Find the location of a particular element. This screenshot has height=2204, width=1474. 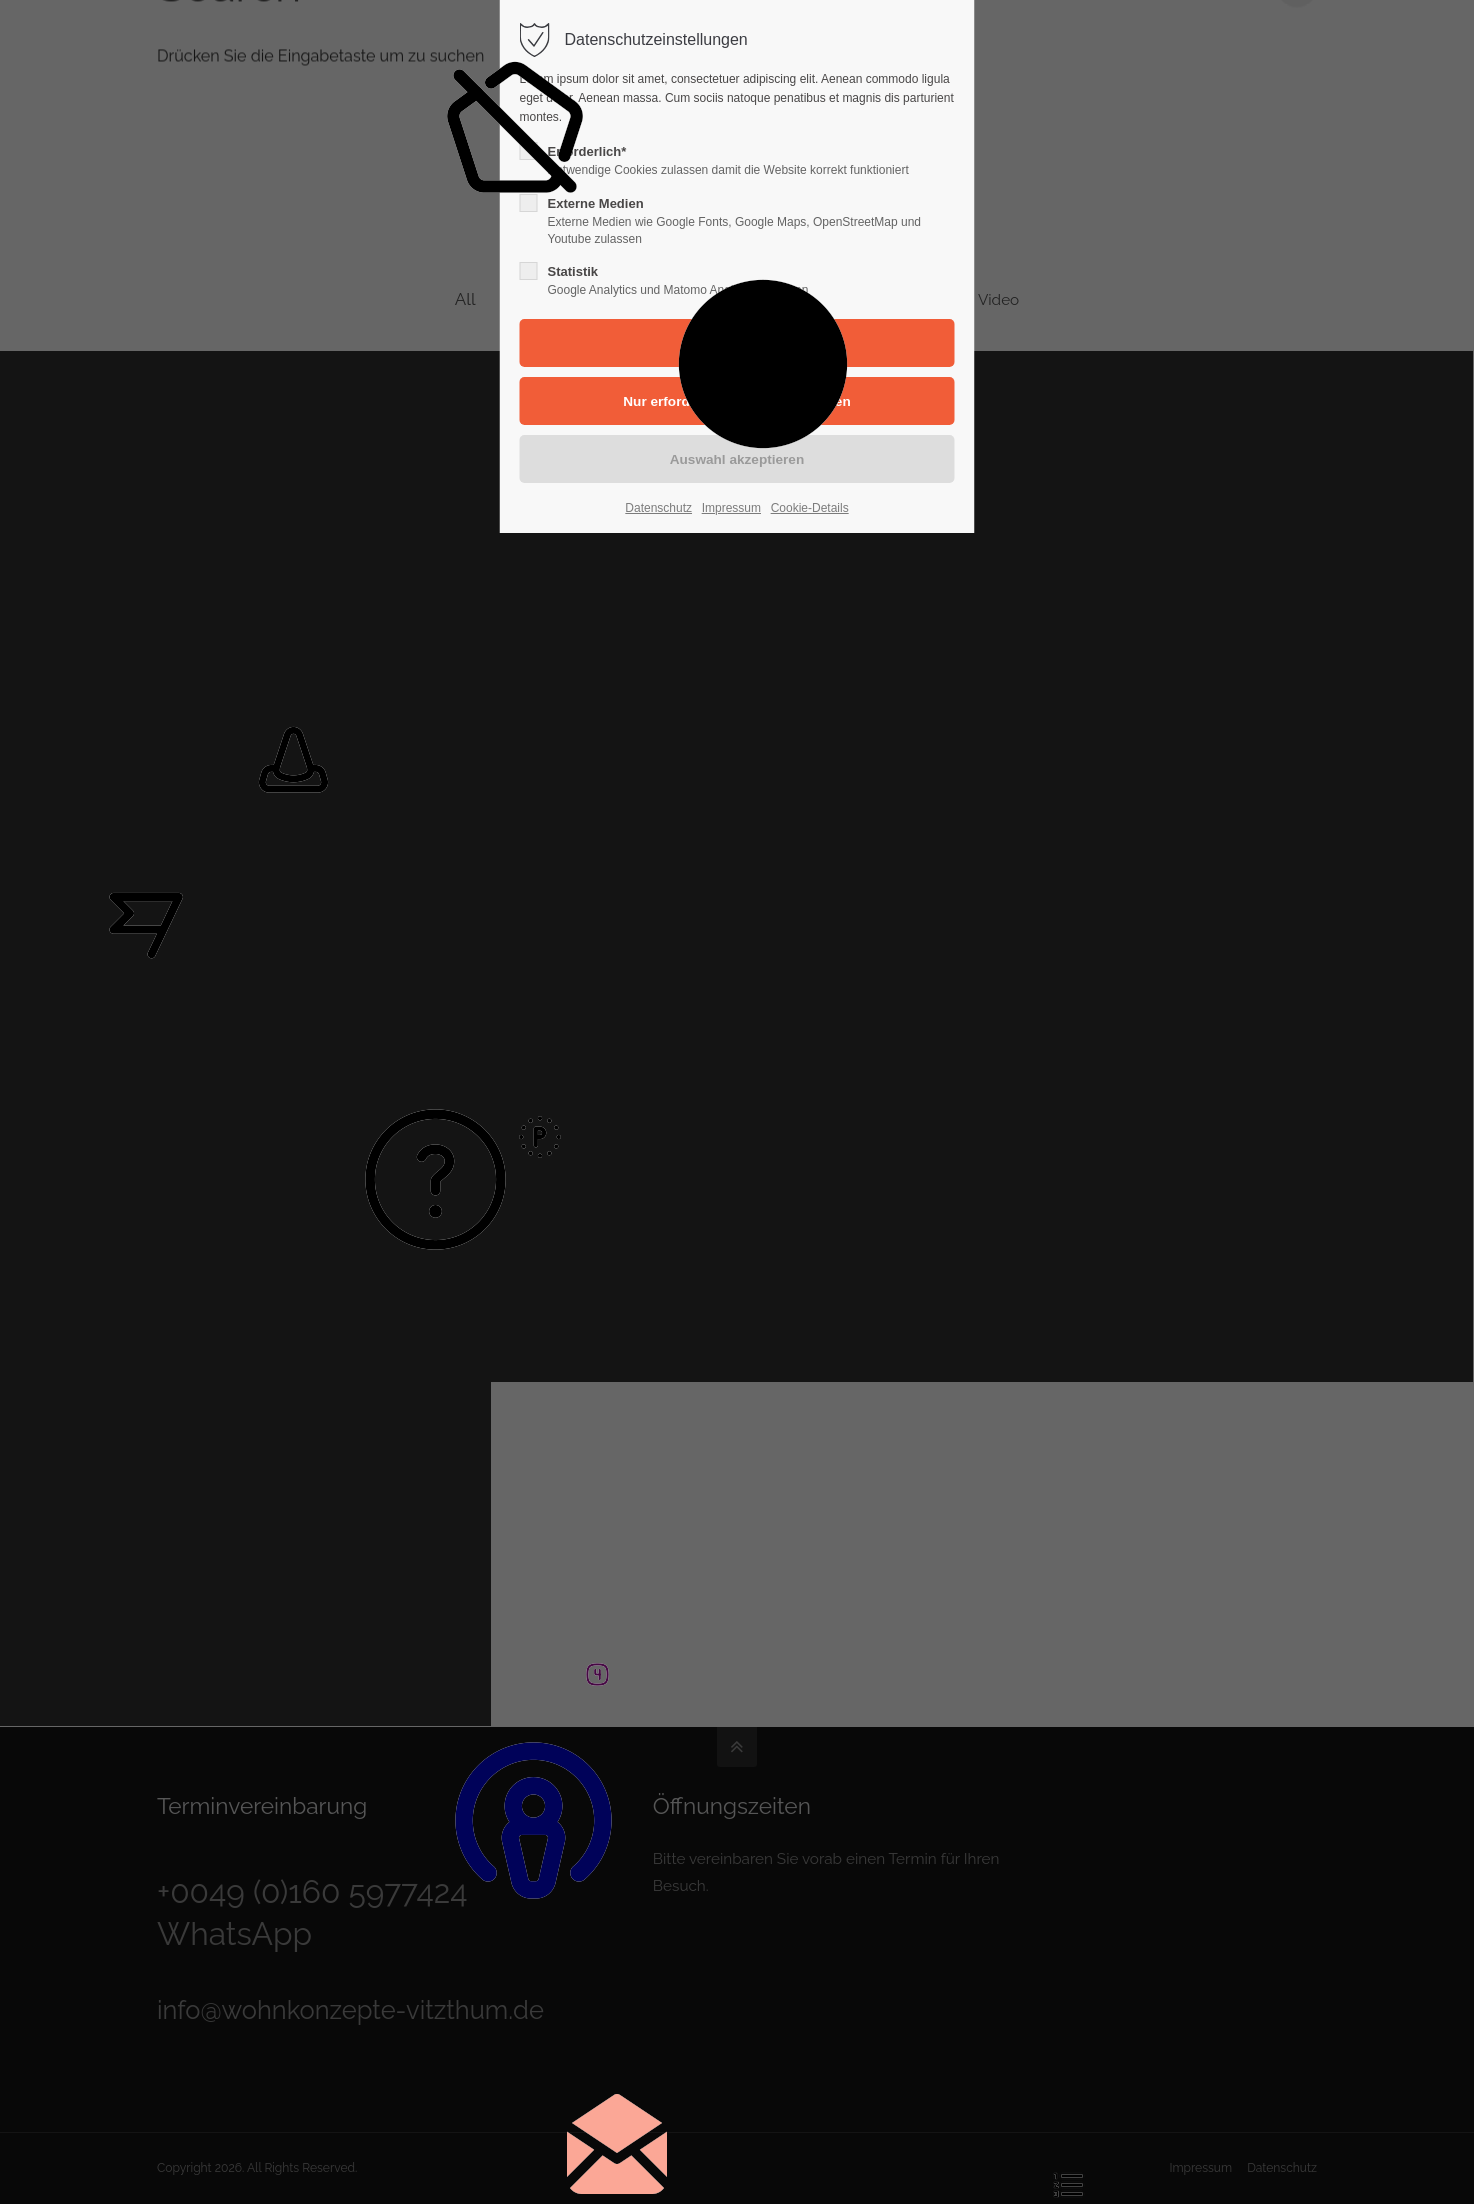

access help or support is located at coordinates (435, 1179).